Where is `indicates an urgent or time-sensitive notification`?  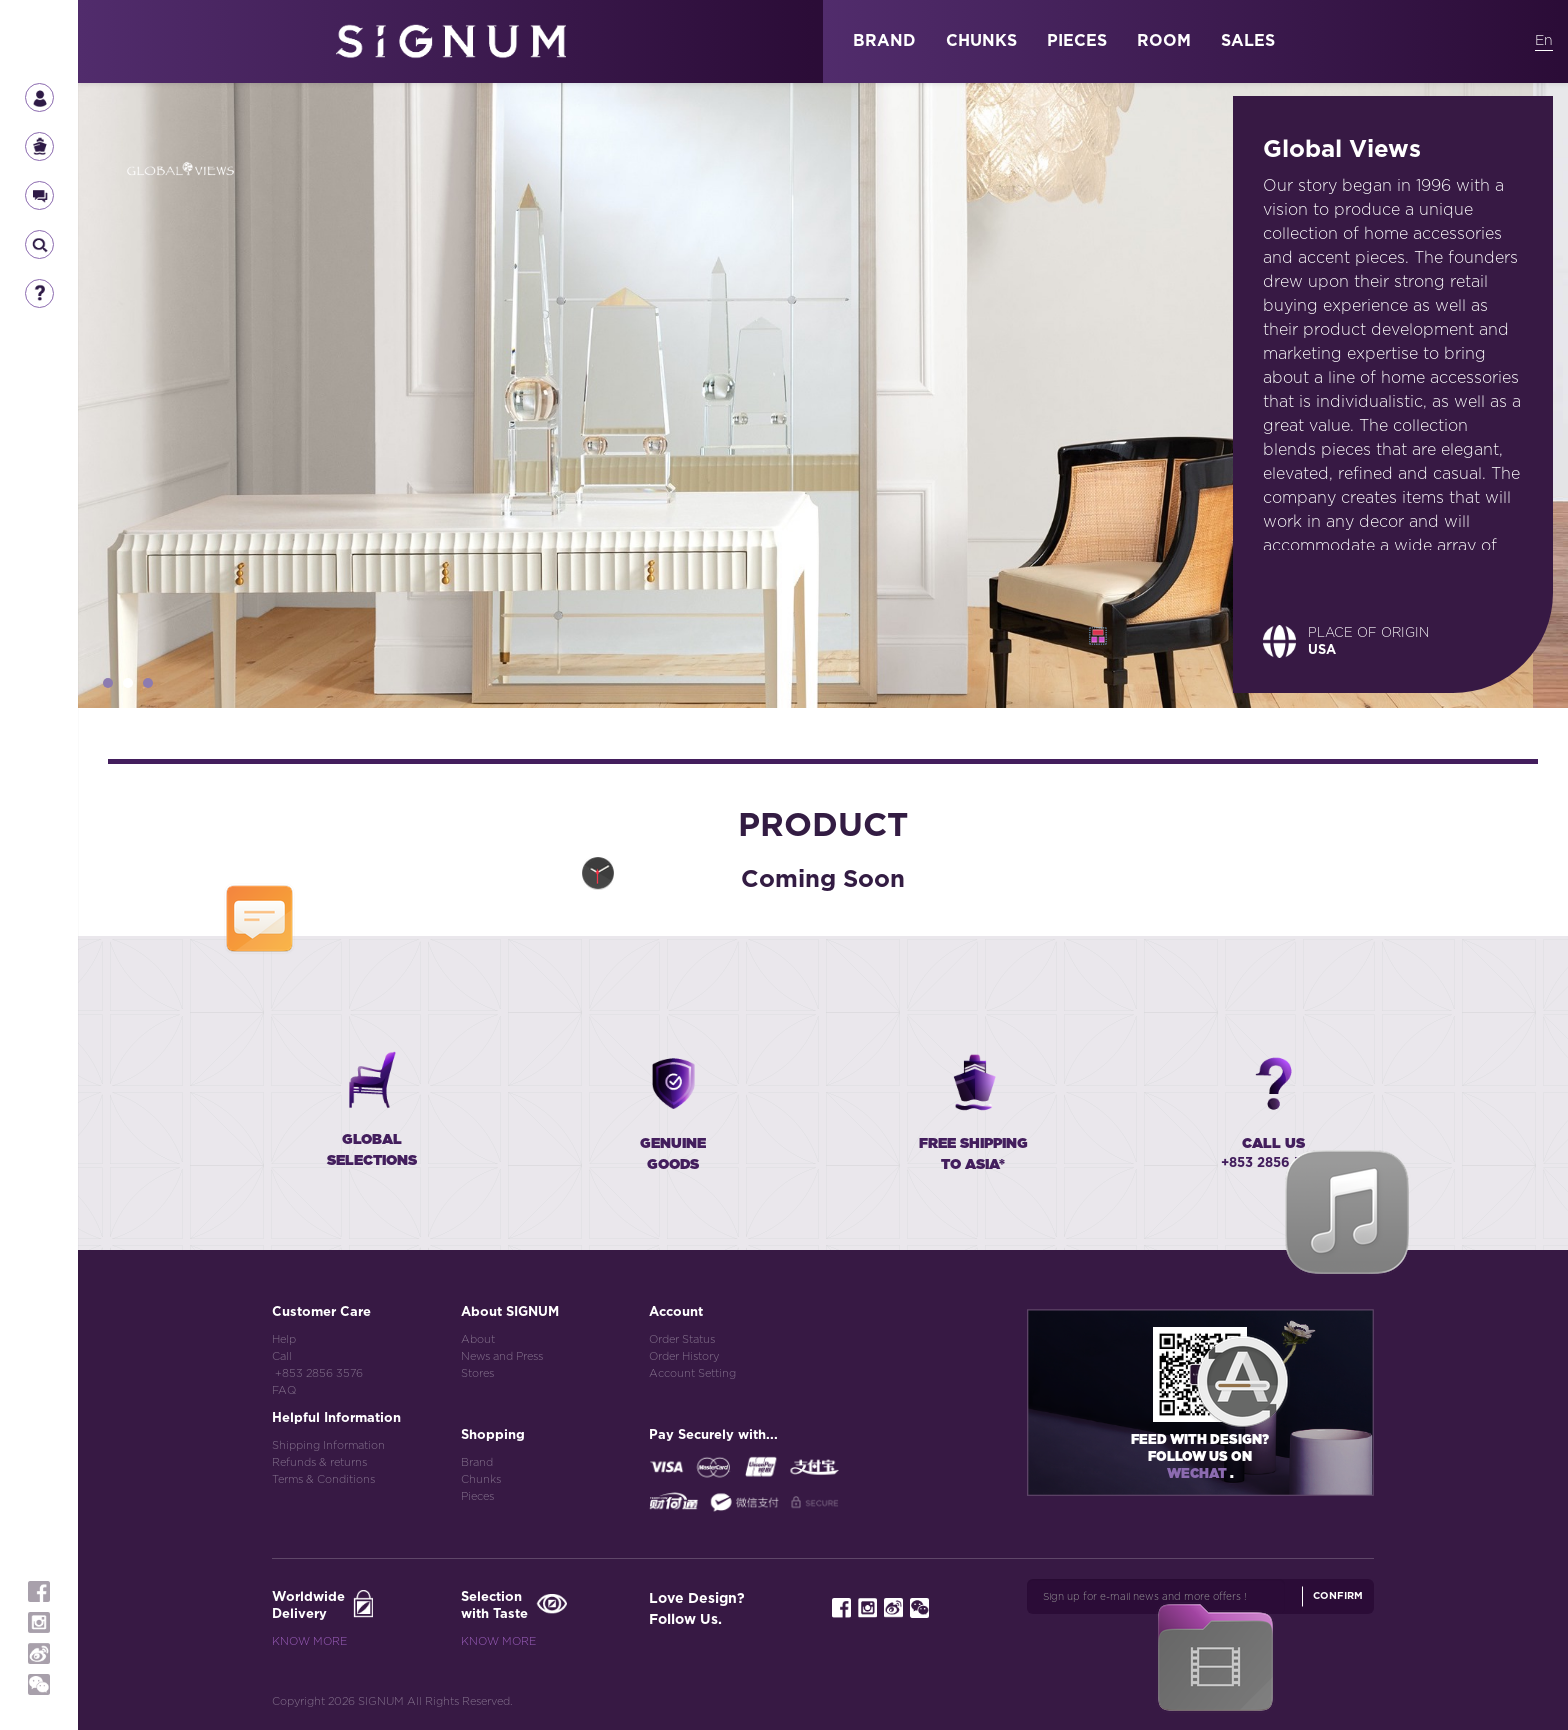 indicates an urgent or time-sensitive notification is located at coordinates (598, 873).